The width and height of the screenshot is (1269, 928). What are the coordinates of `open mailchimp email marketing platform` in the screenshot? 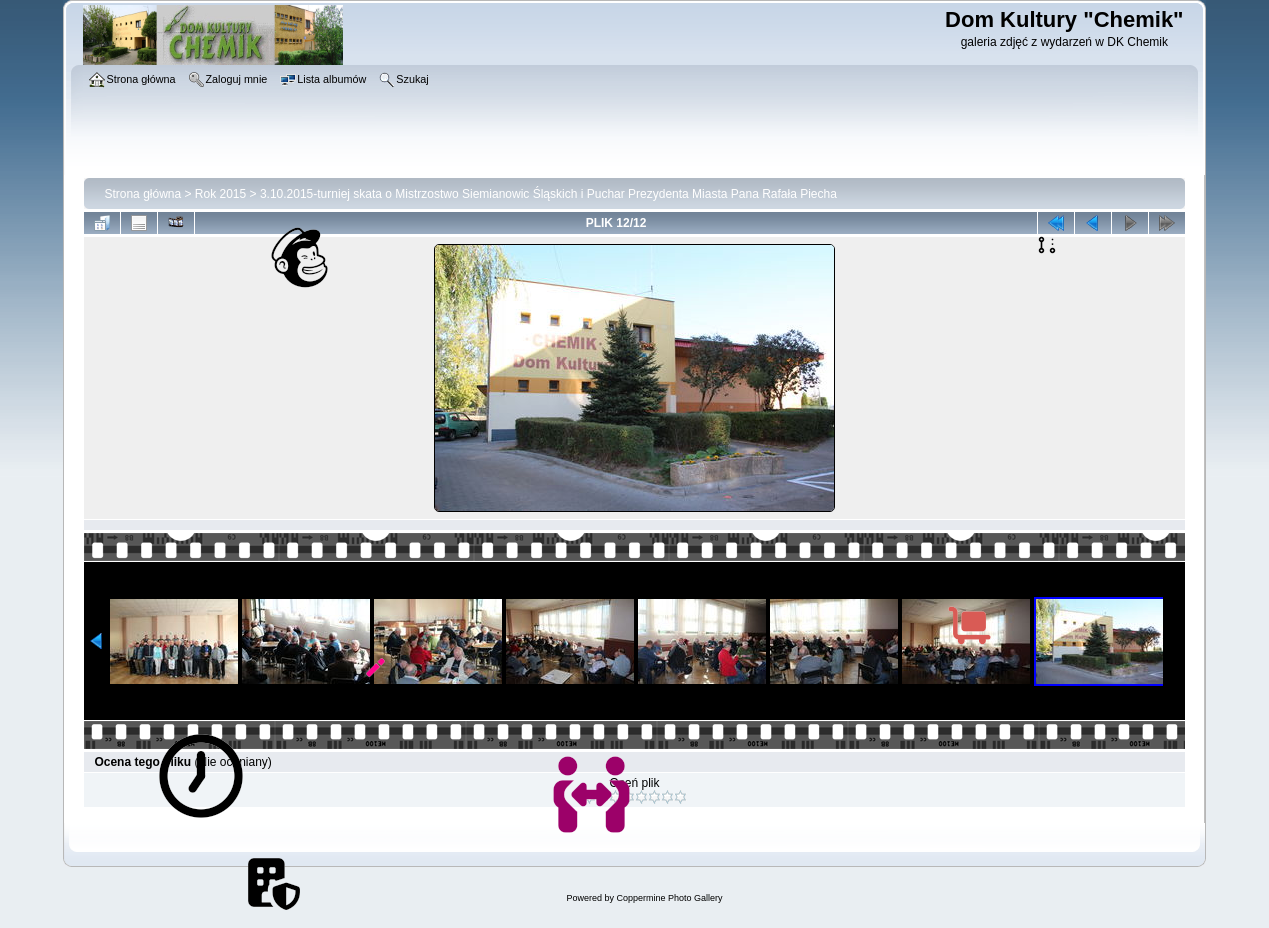 It's located at (299, 257).